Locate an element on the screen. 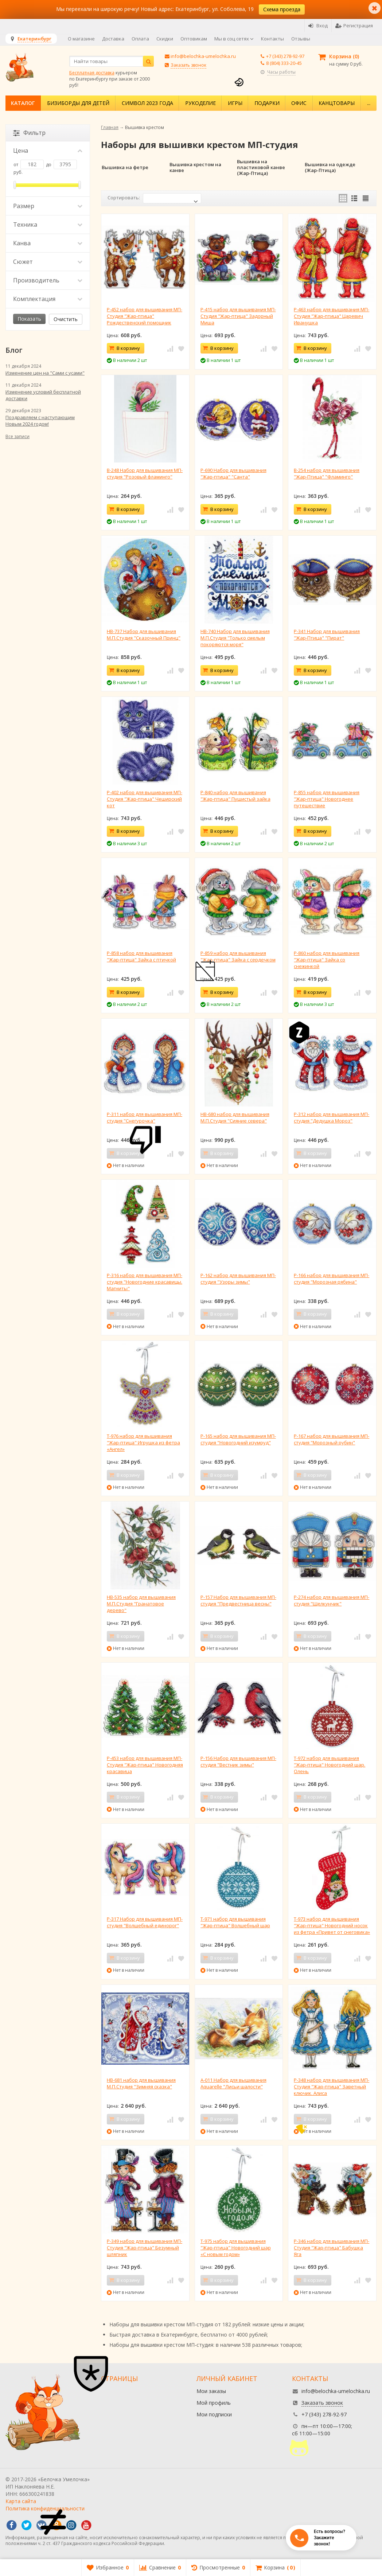 Image resolution: width=382 pixels, height=2576 pixels. view GitHub profile or repository is located at coordinates (299, 2448).